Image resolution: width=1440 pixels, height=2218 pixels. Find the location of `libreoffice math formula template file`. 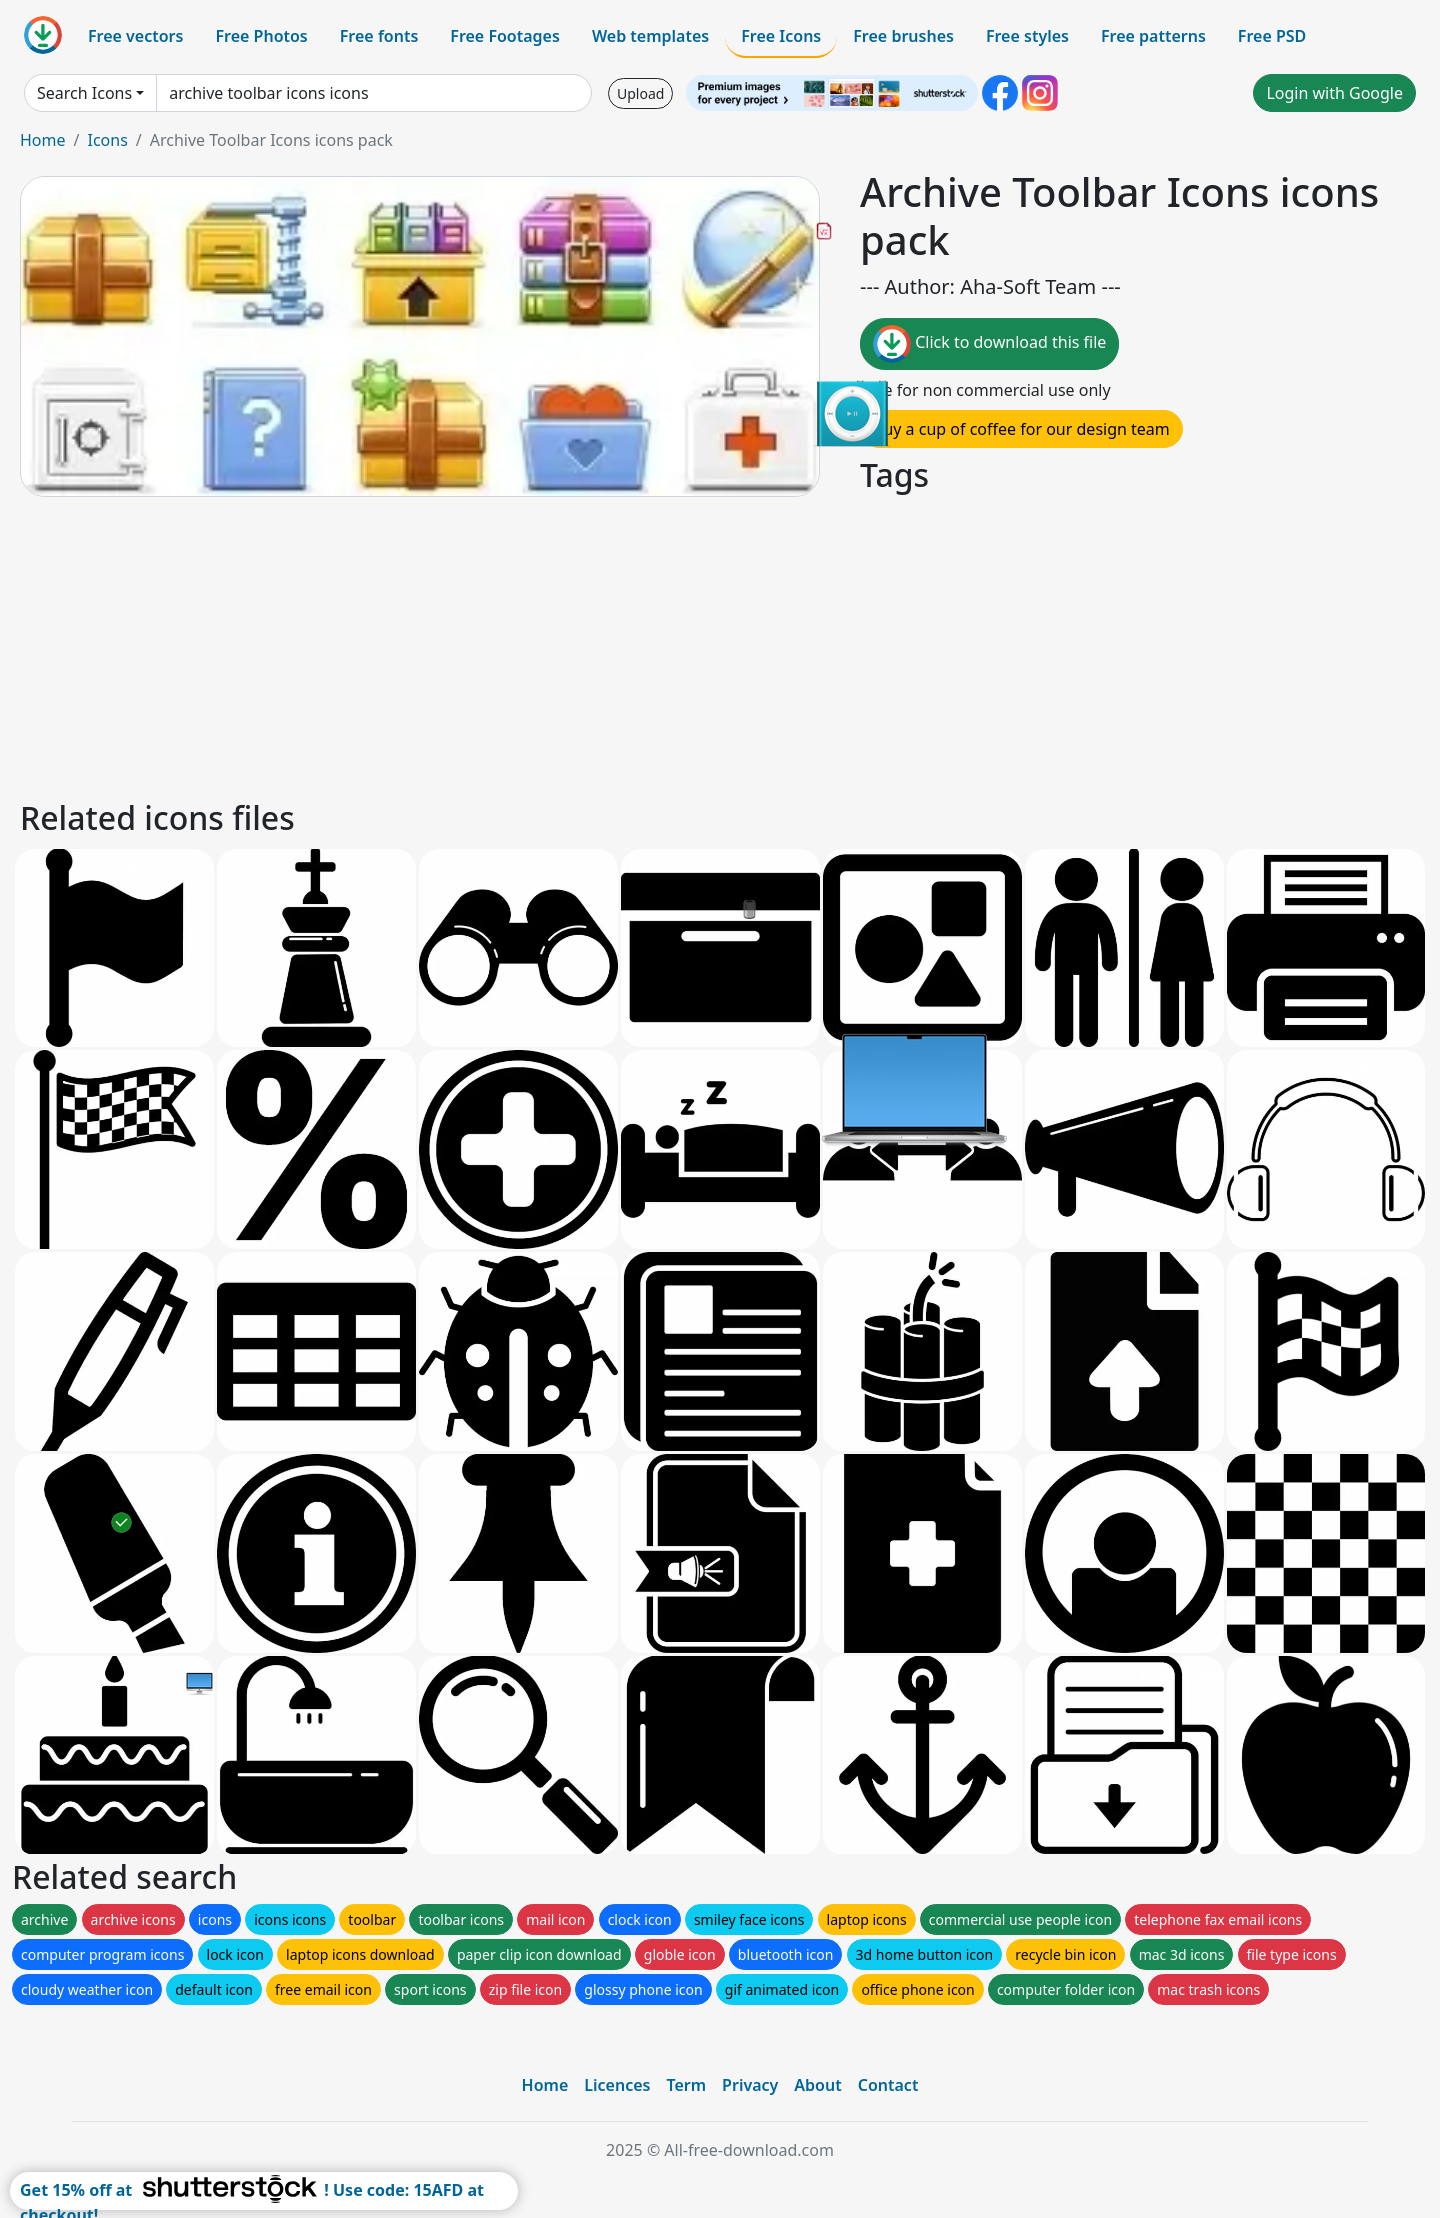

libreoffice math formula template file is located at coordinates (824, 231).